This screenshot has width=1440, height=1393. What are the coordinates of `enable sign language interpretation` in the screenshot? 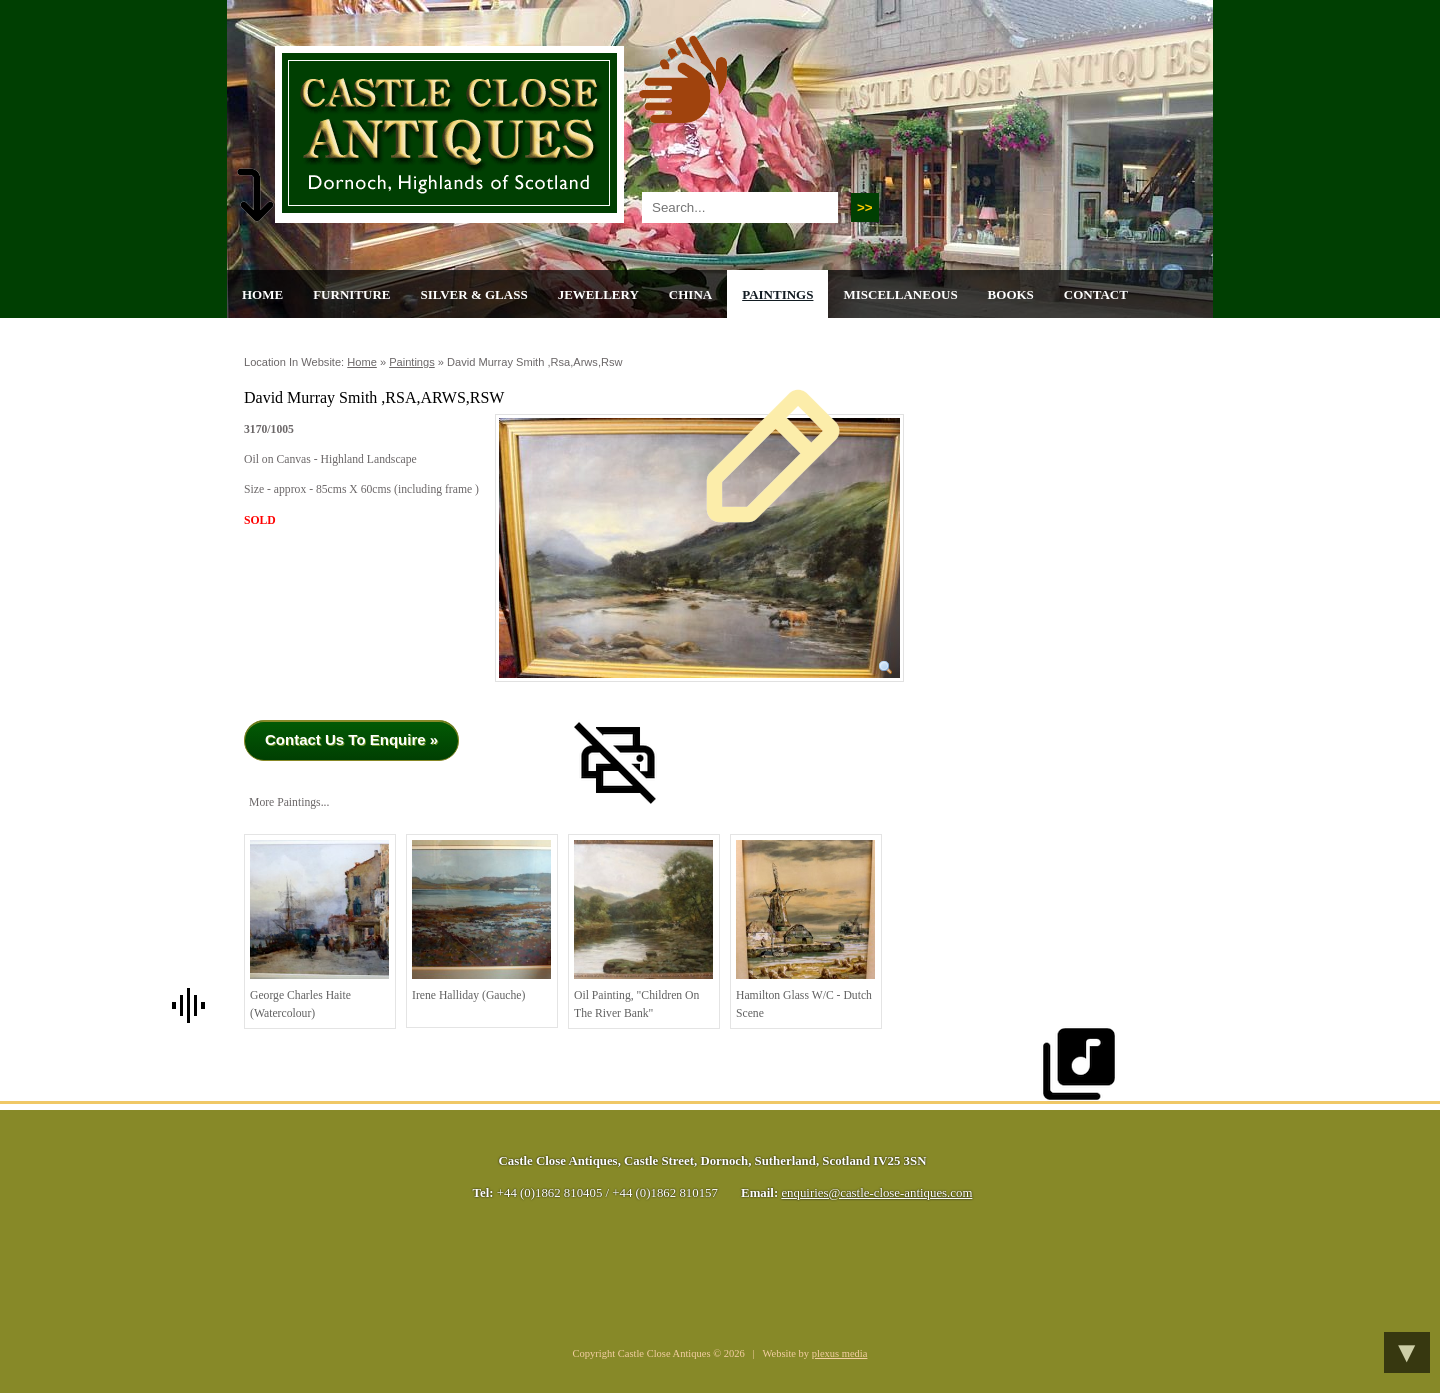 It's located at (683, 79).